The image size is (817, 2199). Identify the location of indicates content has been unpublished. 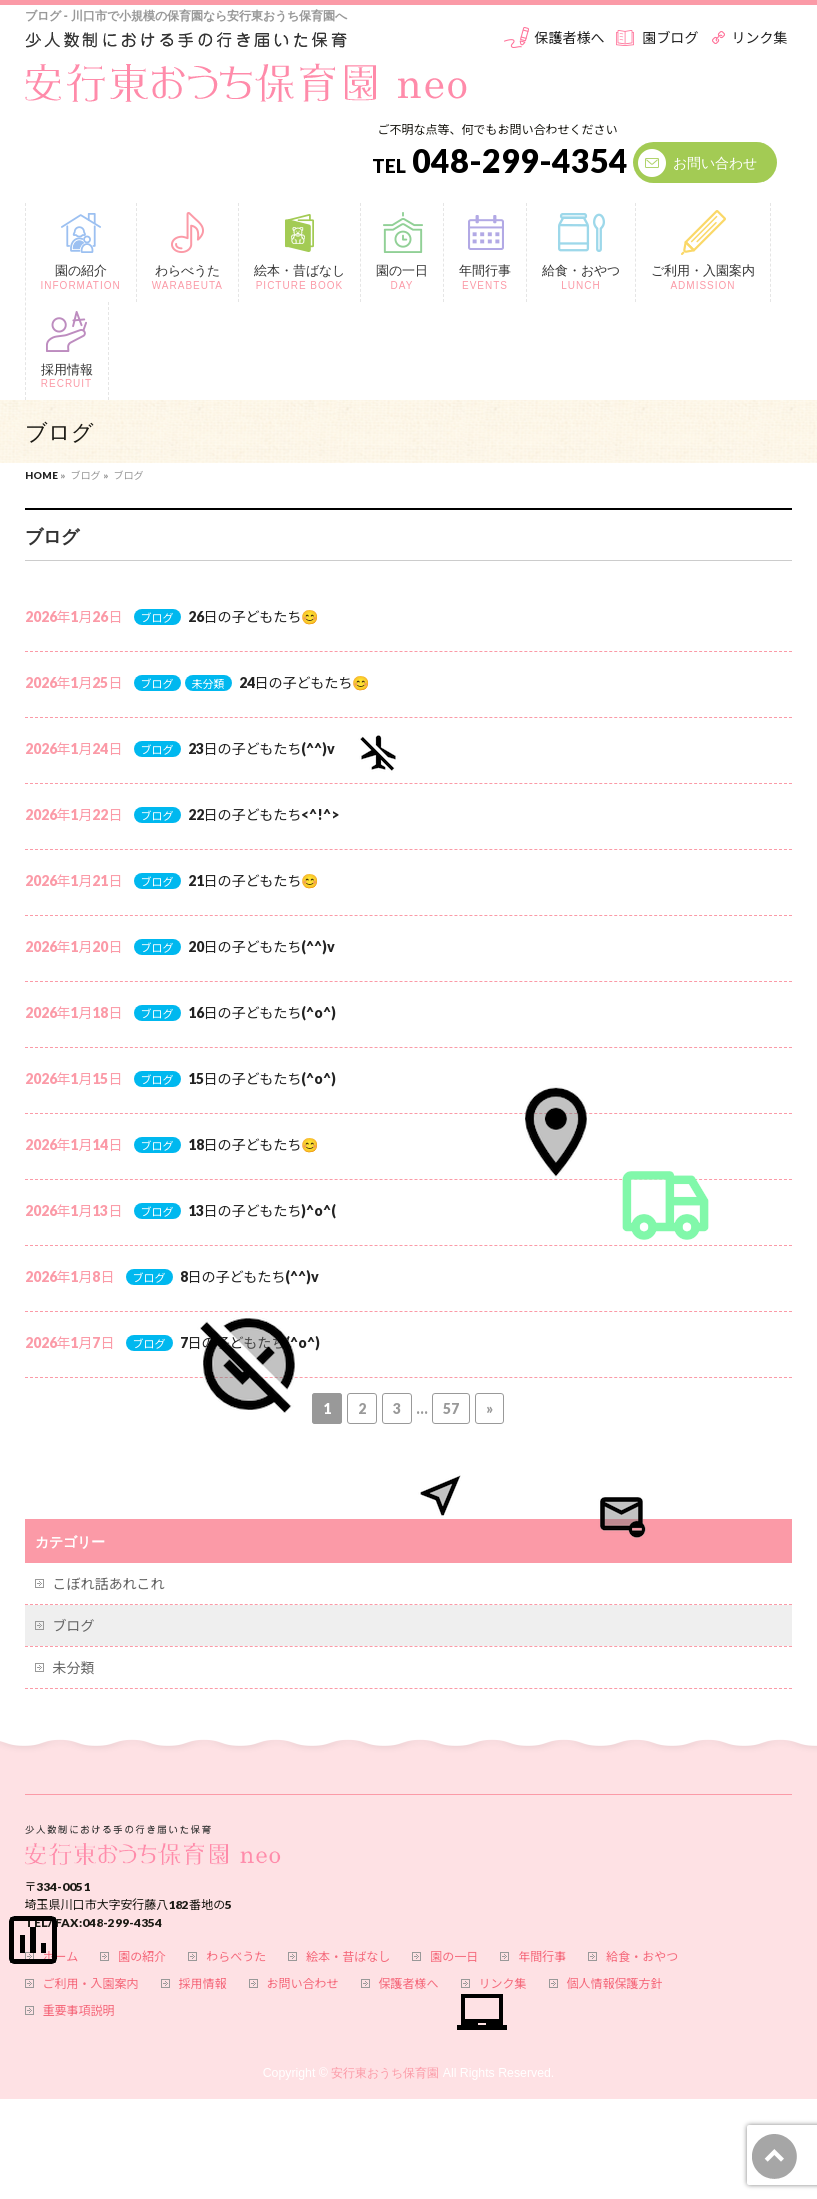
(249, 1364).